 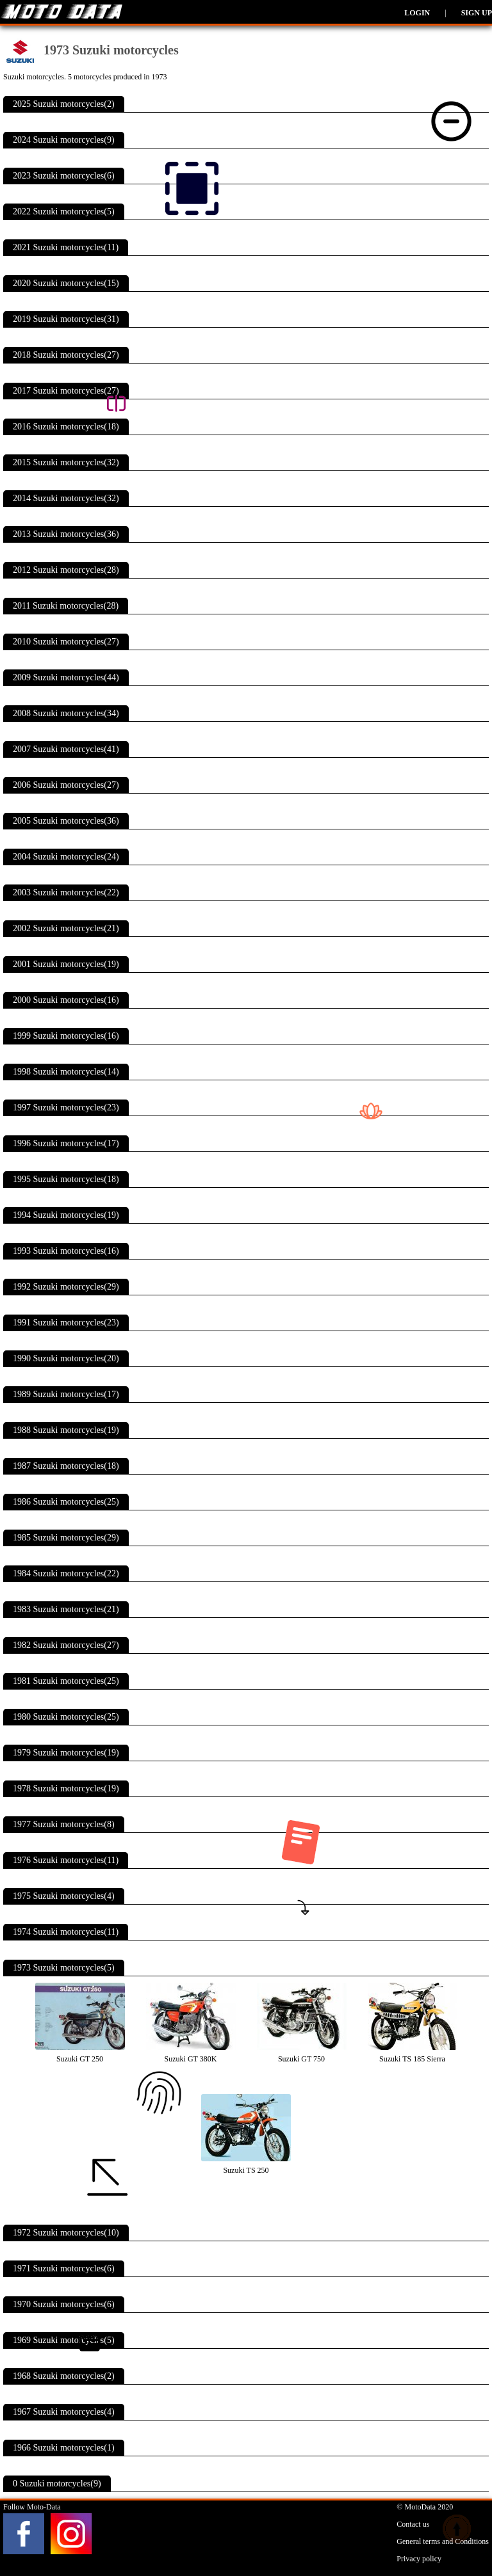 What do you see at coordinates (160, 2093) in the screenshot?
I see `authenticate with biometric fingerprint` at bounding box center [160, 2093].